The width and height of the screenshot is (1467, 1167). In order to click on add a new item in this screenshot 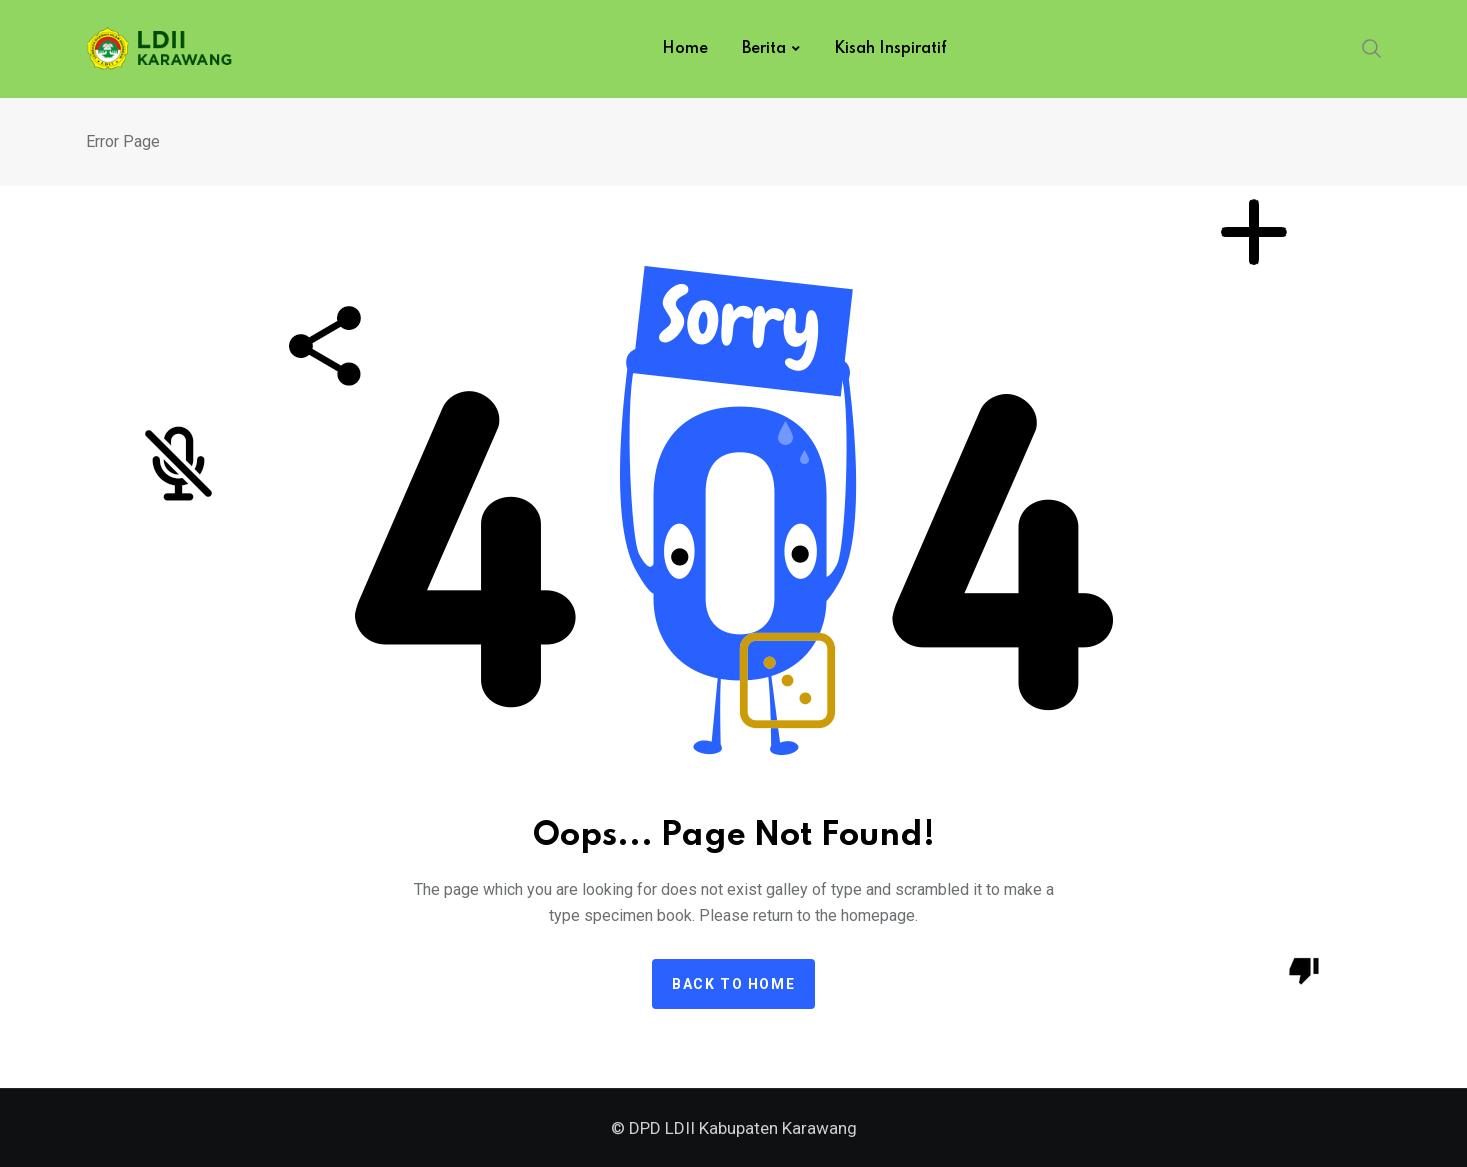, I will do `click(1254, 232)`.